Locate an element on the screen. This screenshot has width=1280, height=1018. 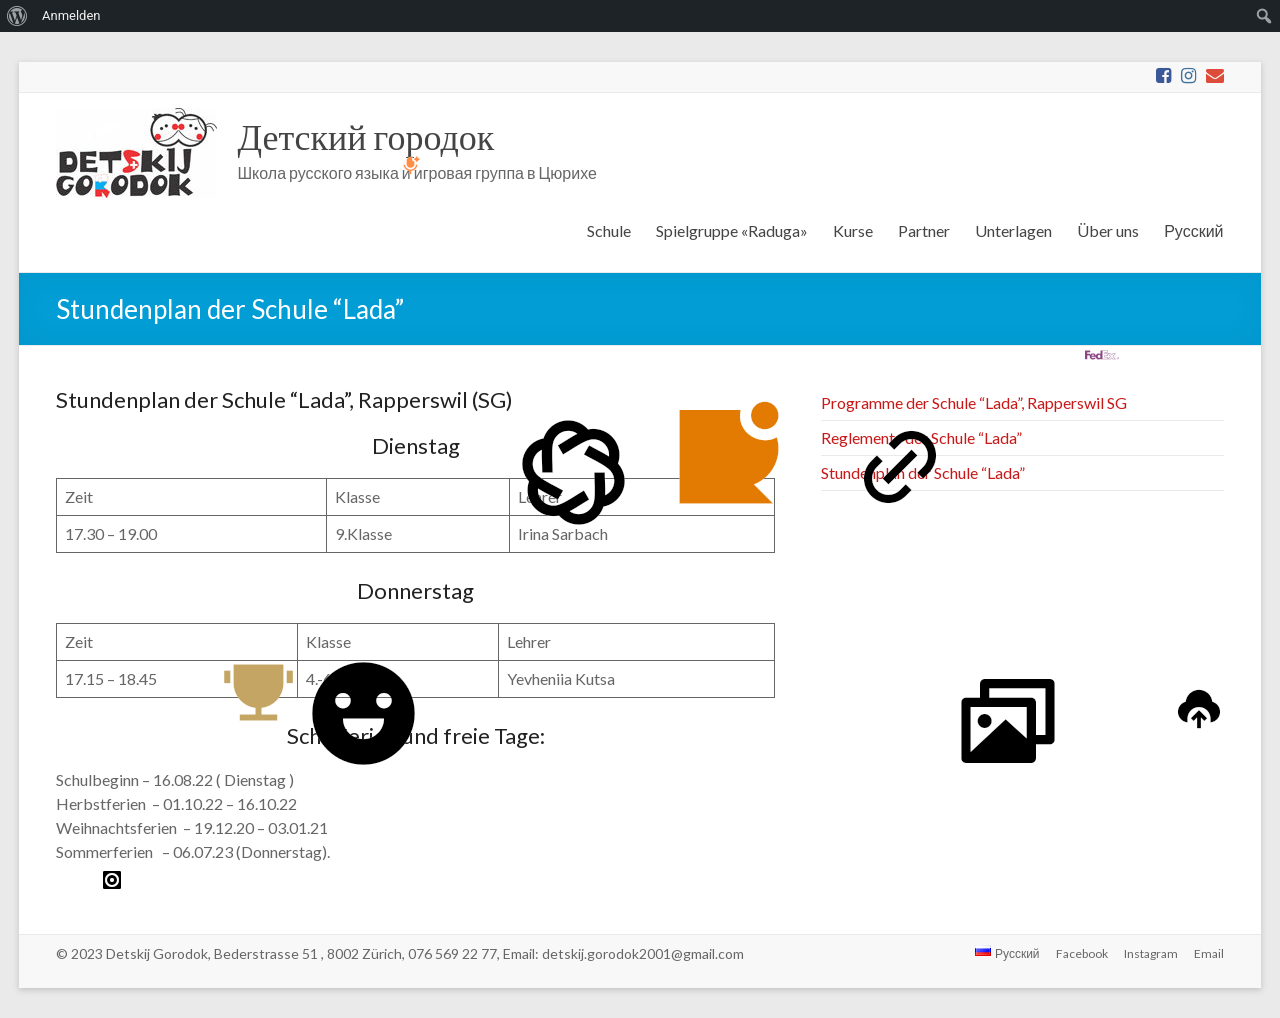
open the FedEx shipping app is located at coordinates (1102, 355).